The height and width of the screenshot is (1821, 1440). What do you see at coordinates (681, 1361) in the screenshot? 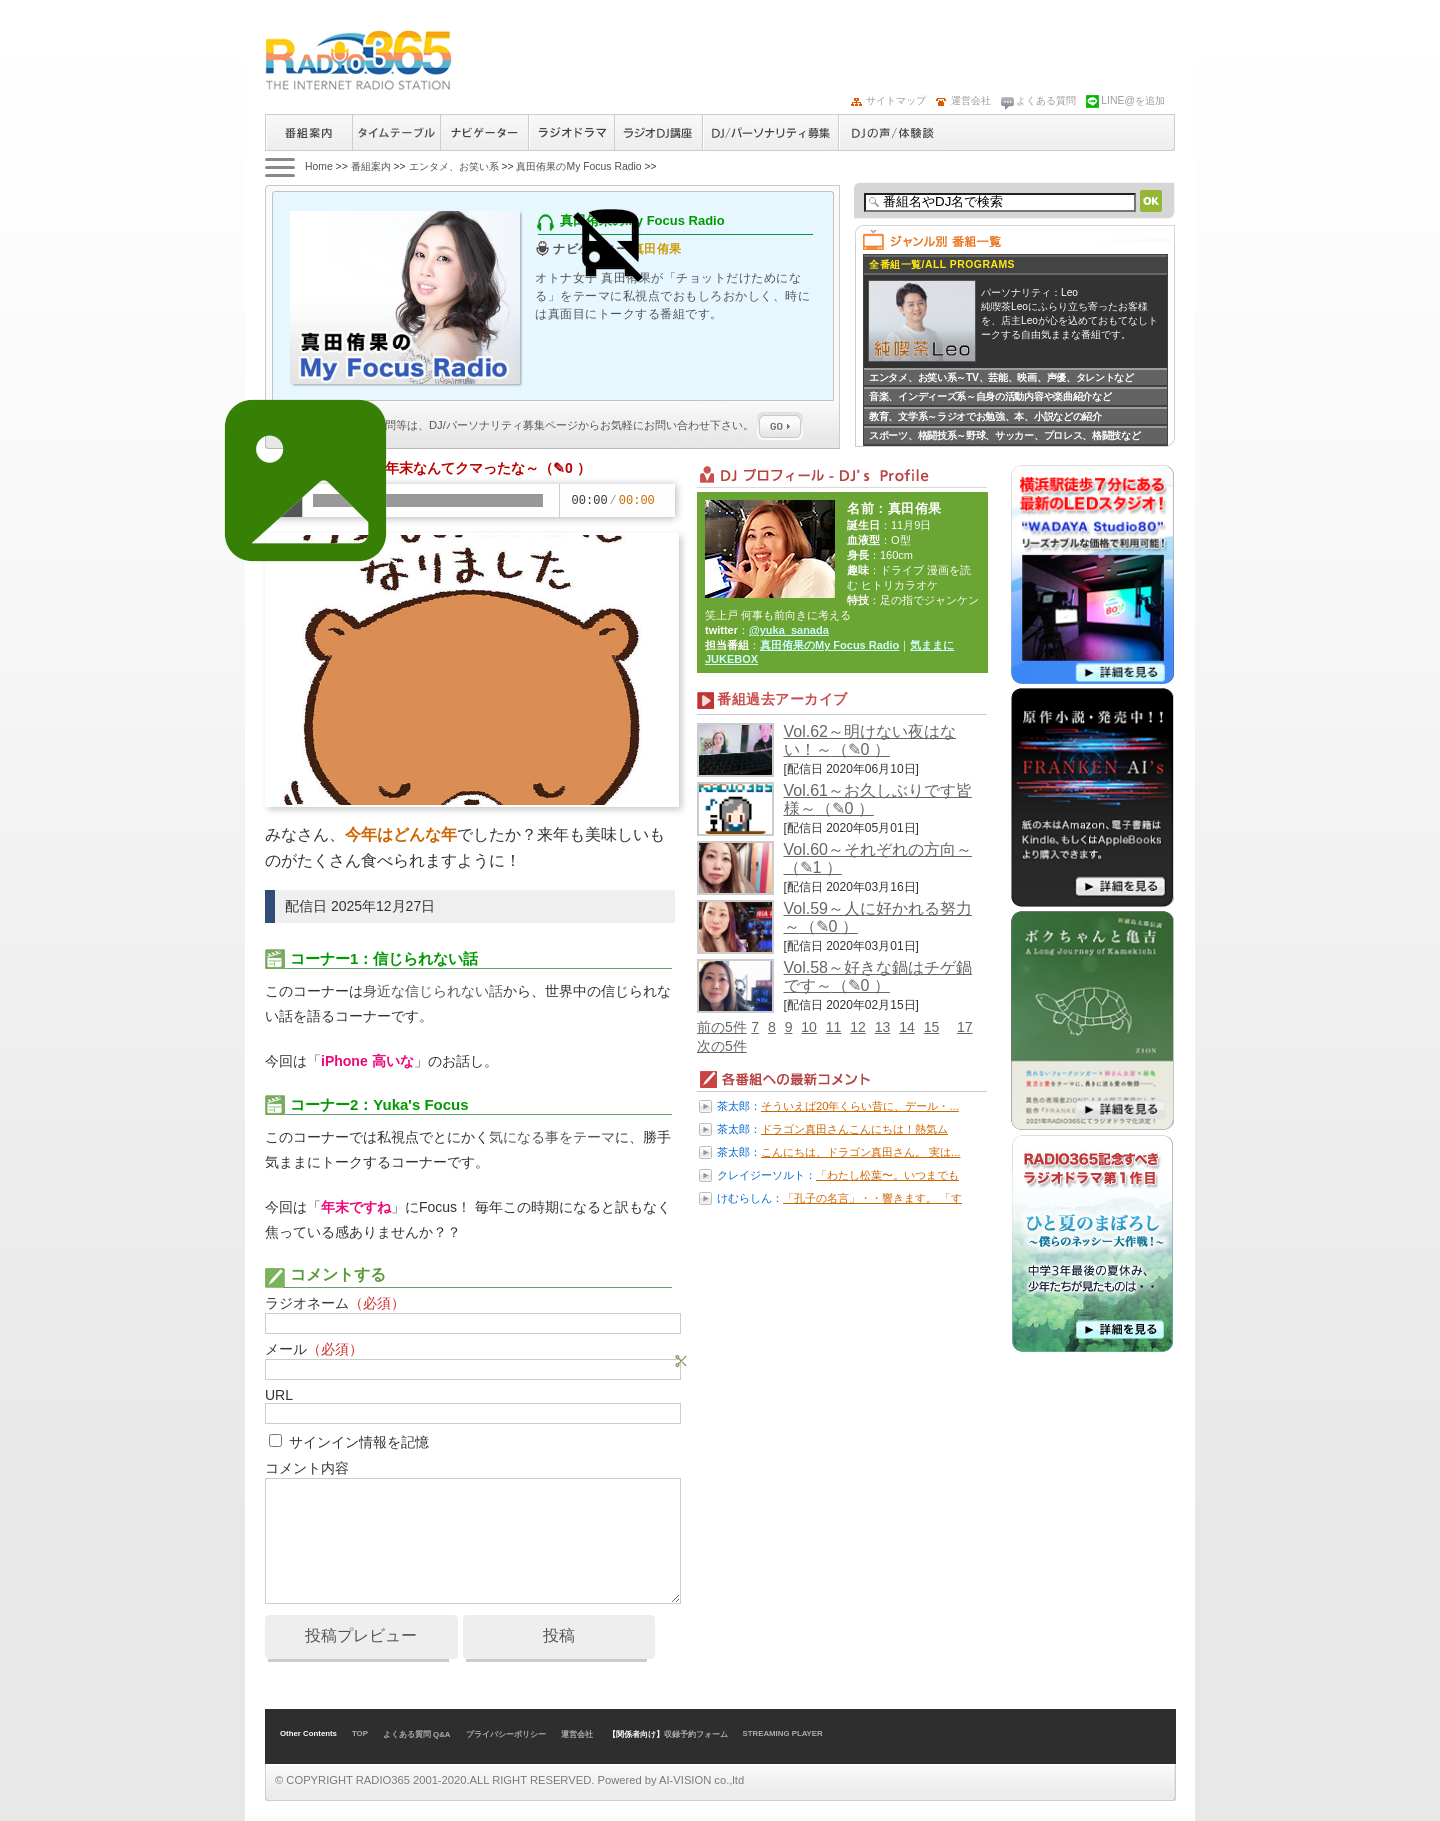
I see `cut selected content` at bounding box center [681, 1361].